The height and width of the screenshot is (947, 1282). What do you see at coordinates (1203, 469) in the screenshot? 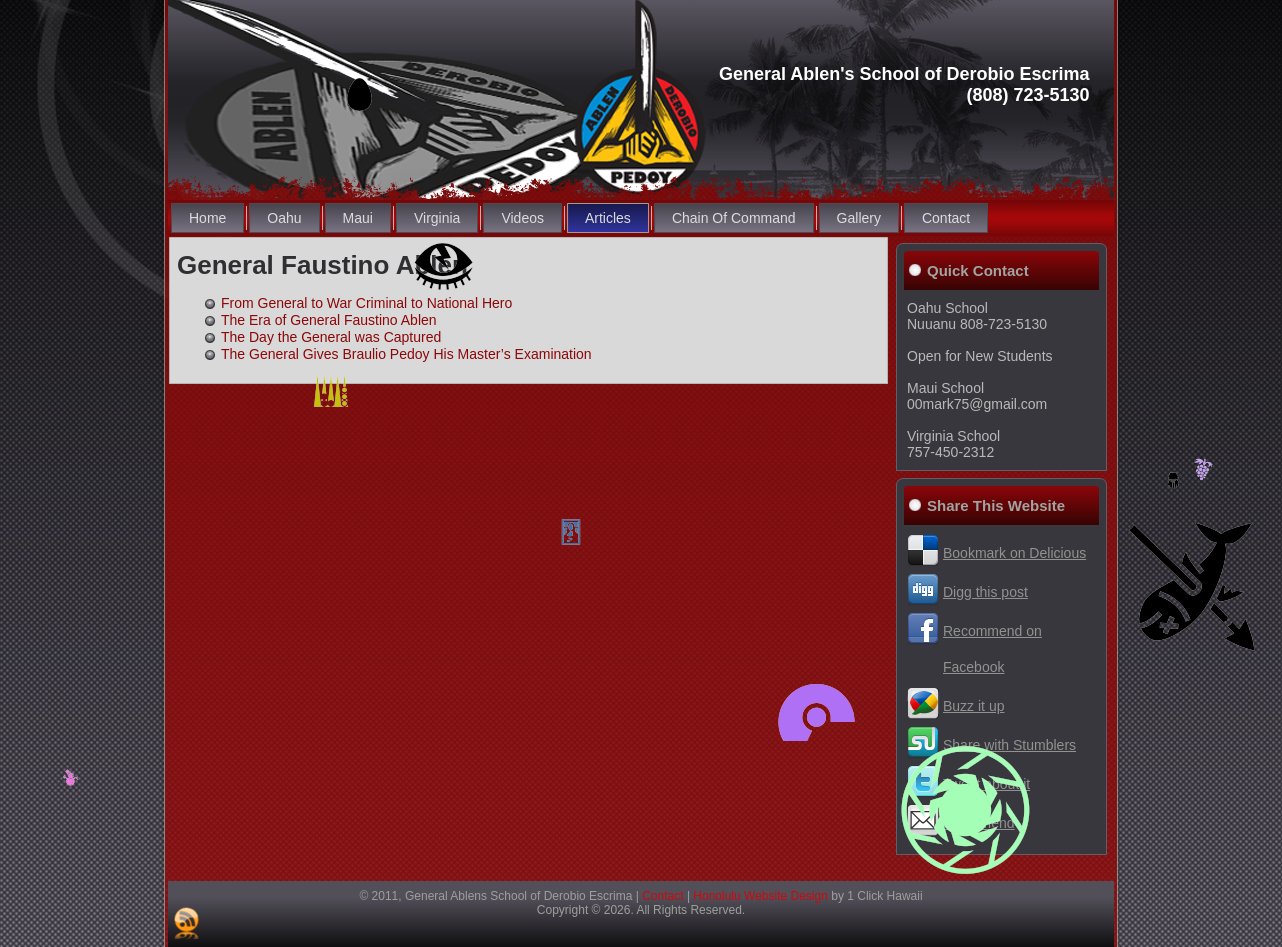
I see `select grapes as a food or ingredient item` at bounding box center [1203, 469].